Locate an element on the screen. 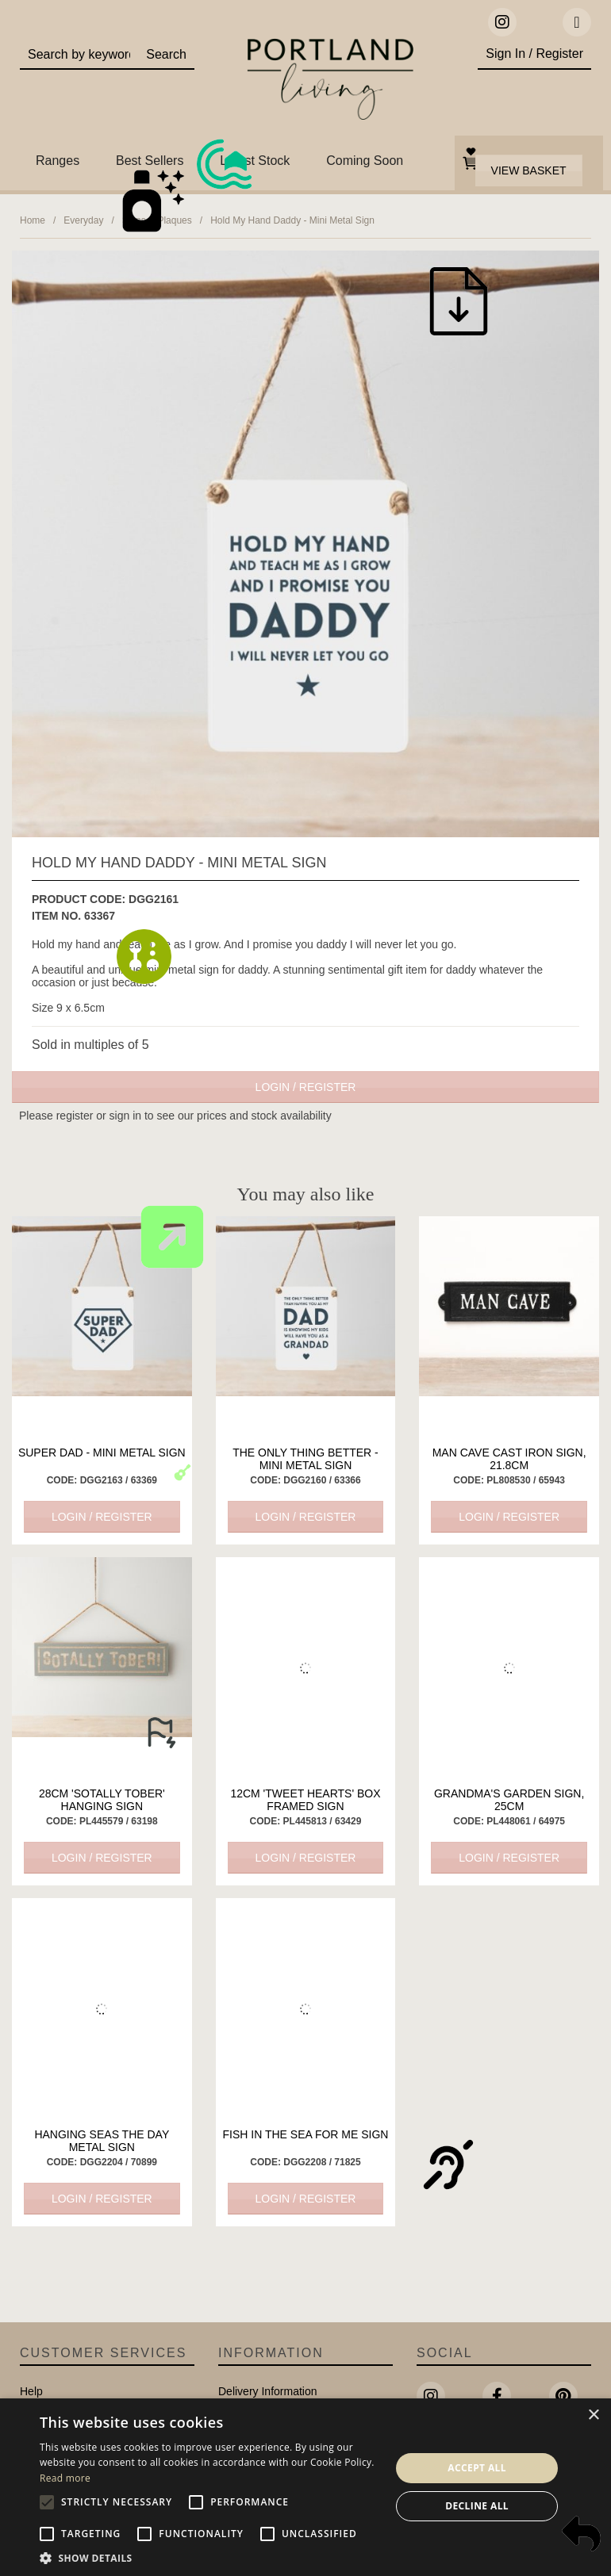 The width and height of the screenshot is (611, 2576). indicates tsunami or flood warning for residential area is located at coordinates (225, 164).